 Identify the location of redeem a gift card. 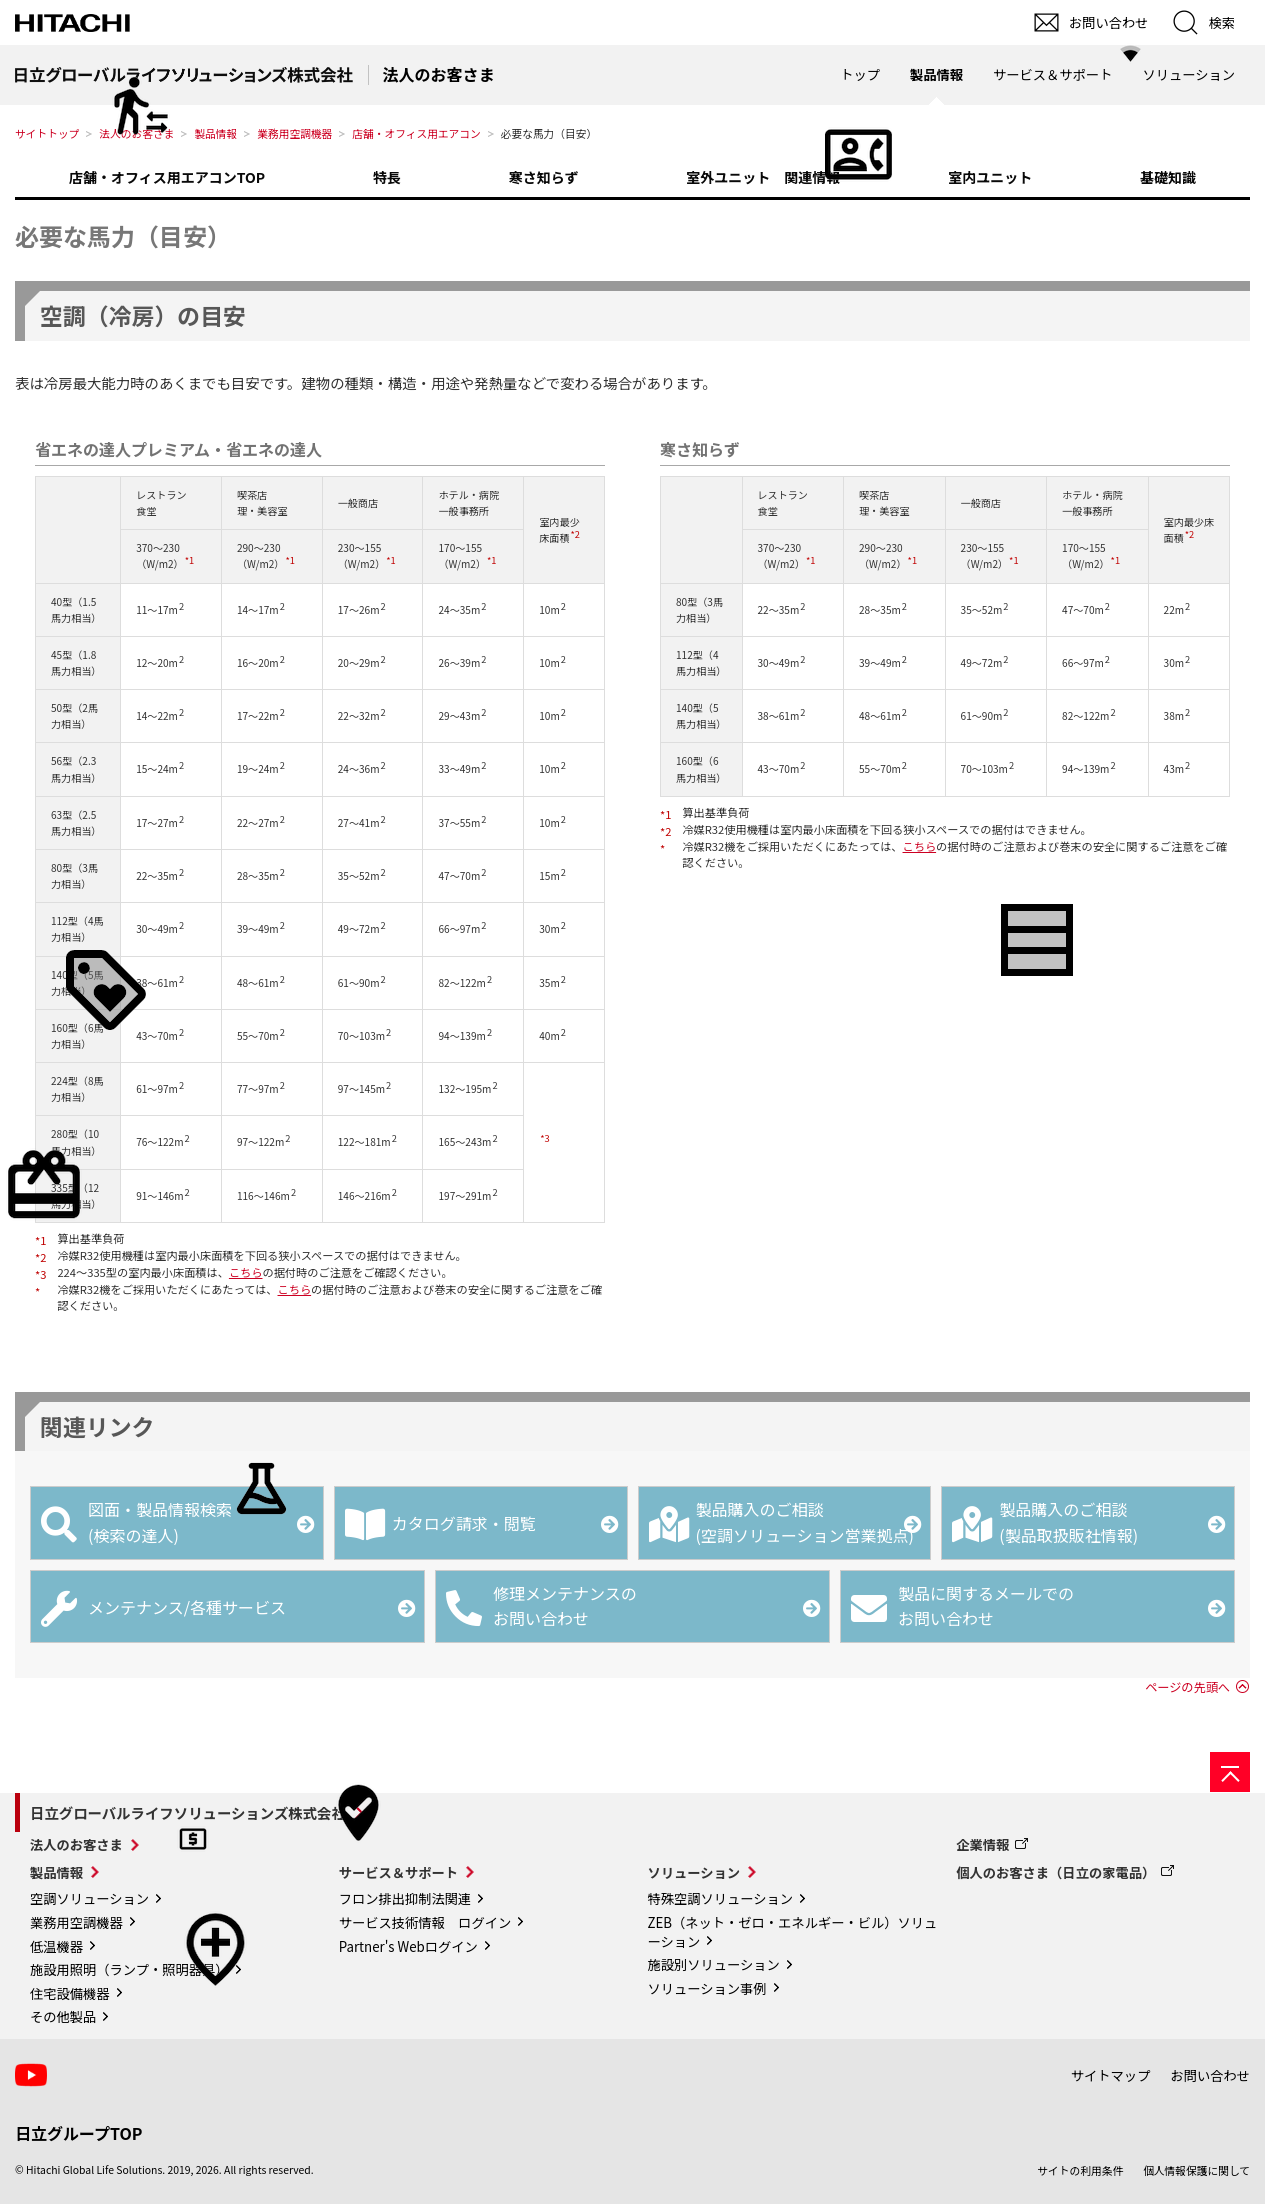
(44, 1186).